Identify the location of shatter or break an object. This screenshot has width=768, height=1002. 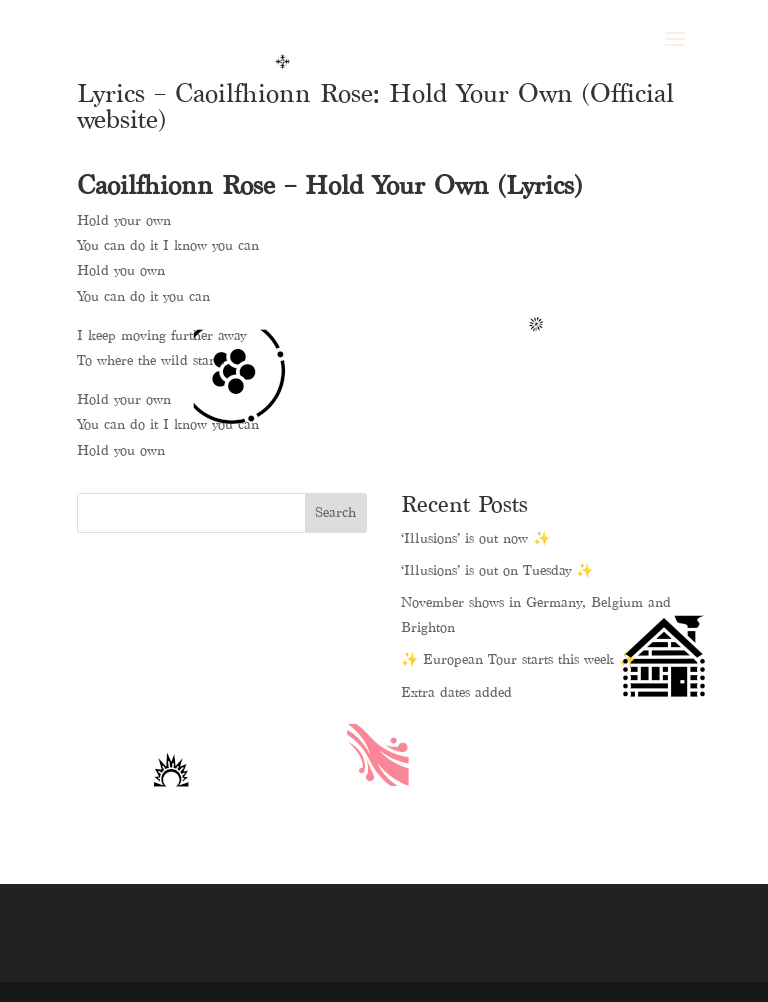
(536, 324).